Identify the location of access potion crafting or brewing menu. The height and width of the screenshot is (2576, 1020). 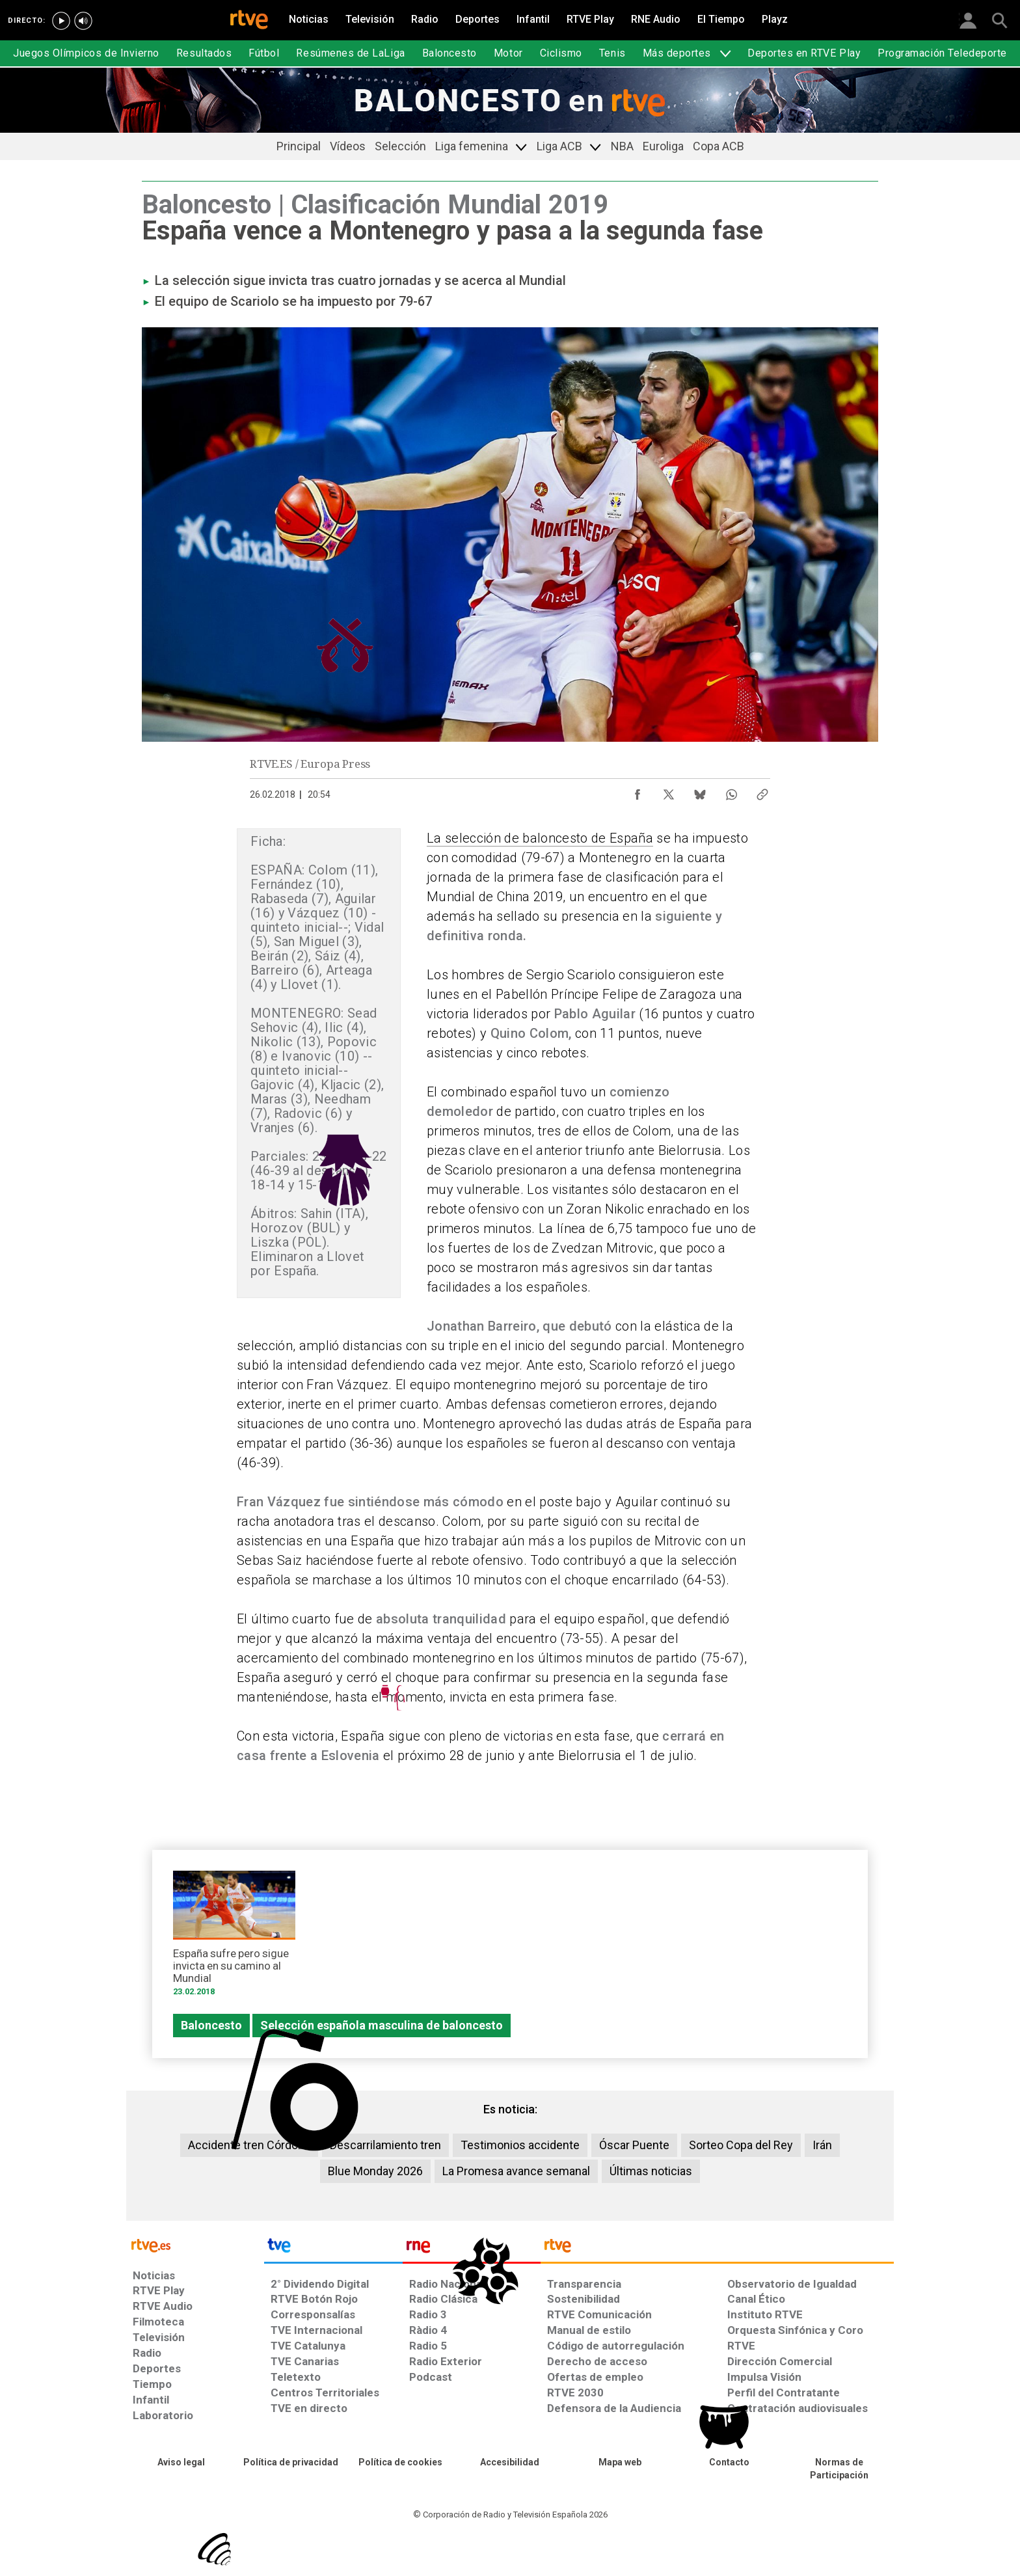
(724, 2427).